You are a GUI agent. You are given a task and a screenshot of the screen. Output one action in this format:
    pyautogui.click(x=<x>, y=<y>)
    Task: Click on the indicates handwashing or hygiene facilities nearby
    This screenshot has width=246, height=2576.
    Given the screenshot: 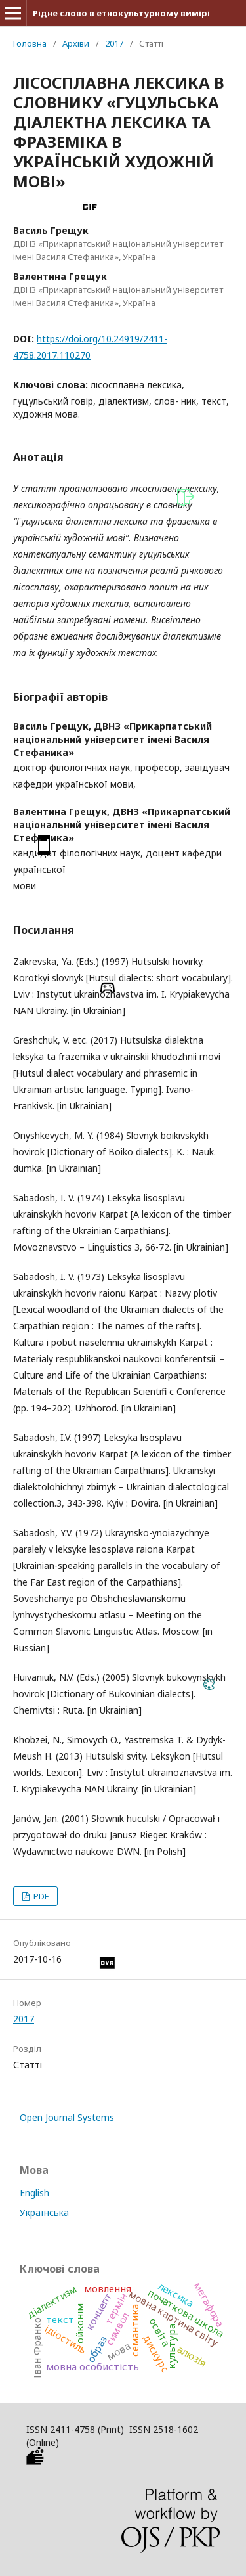 What is the action you would take?
    pyautogui.click(x=35, y=2456)
    